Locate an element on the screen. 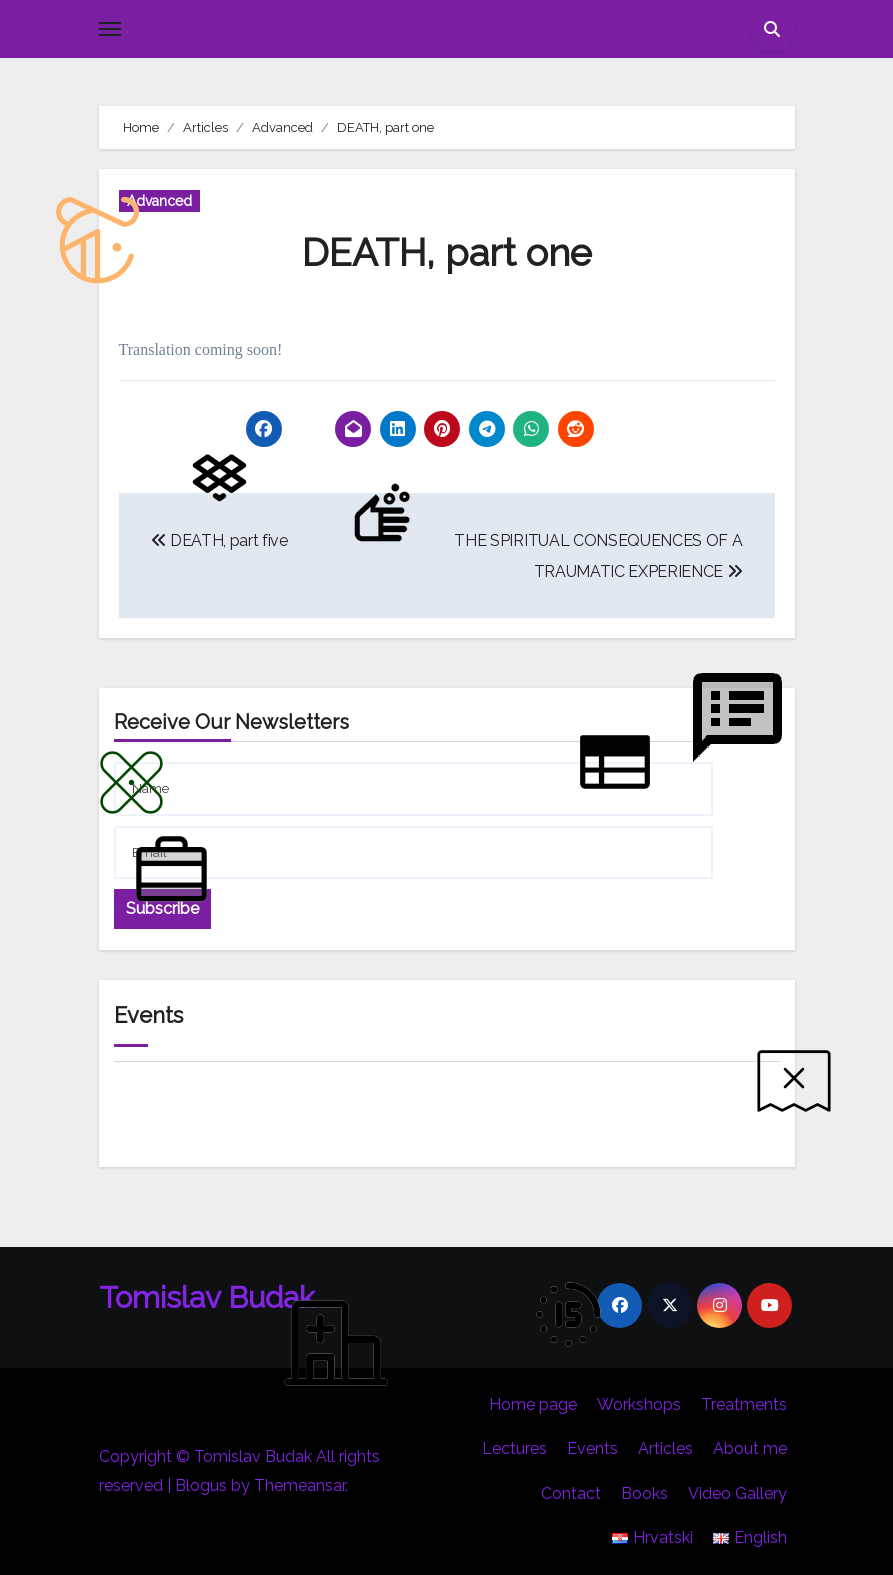 The height and width of the screenshot is (1575, 893). view data in table format is located at coordinates (615, 762).